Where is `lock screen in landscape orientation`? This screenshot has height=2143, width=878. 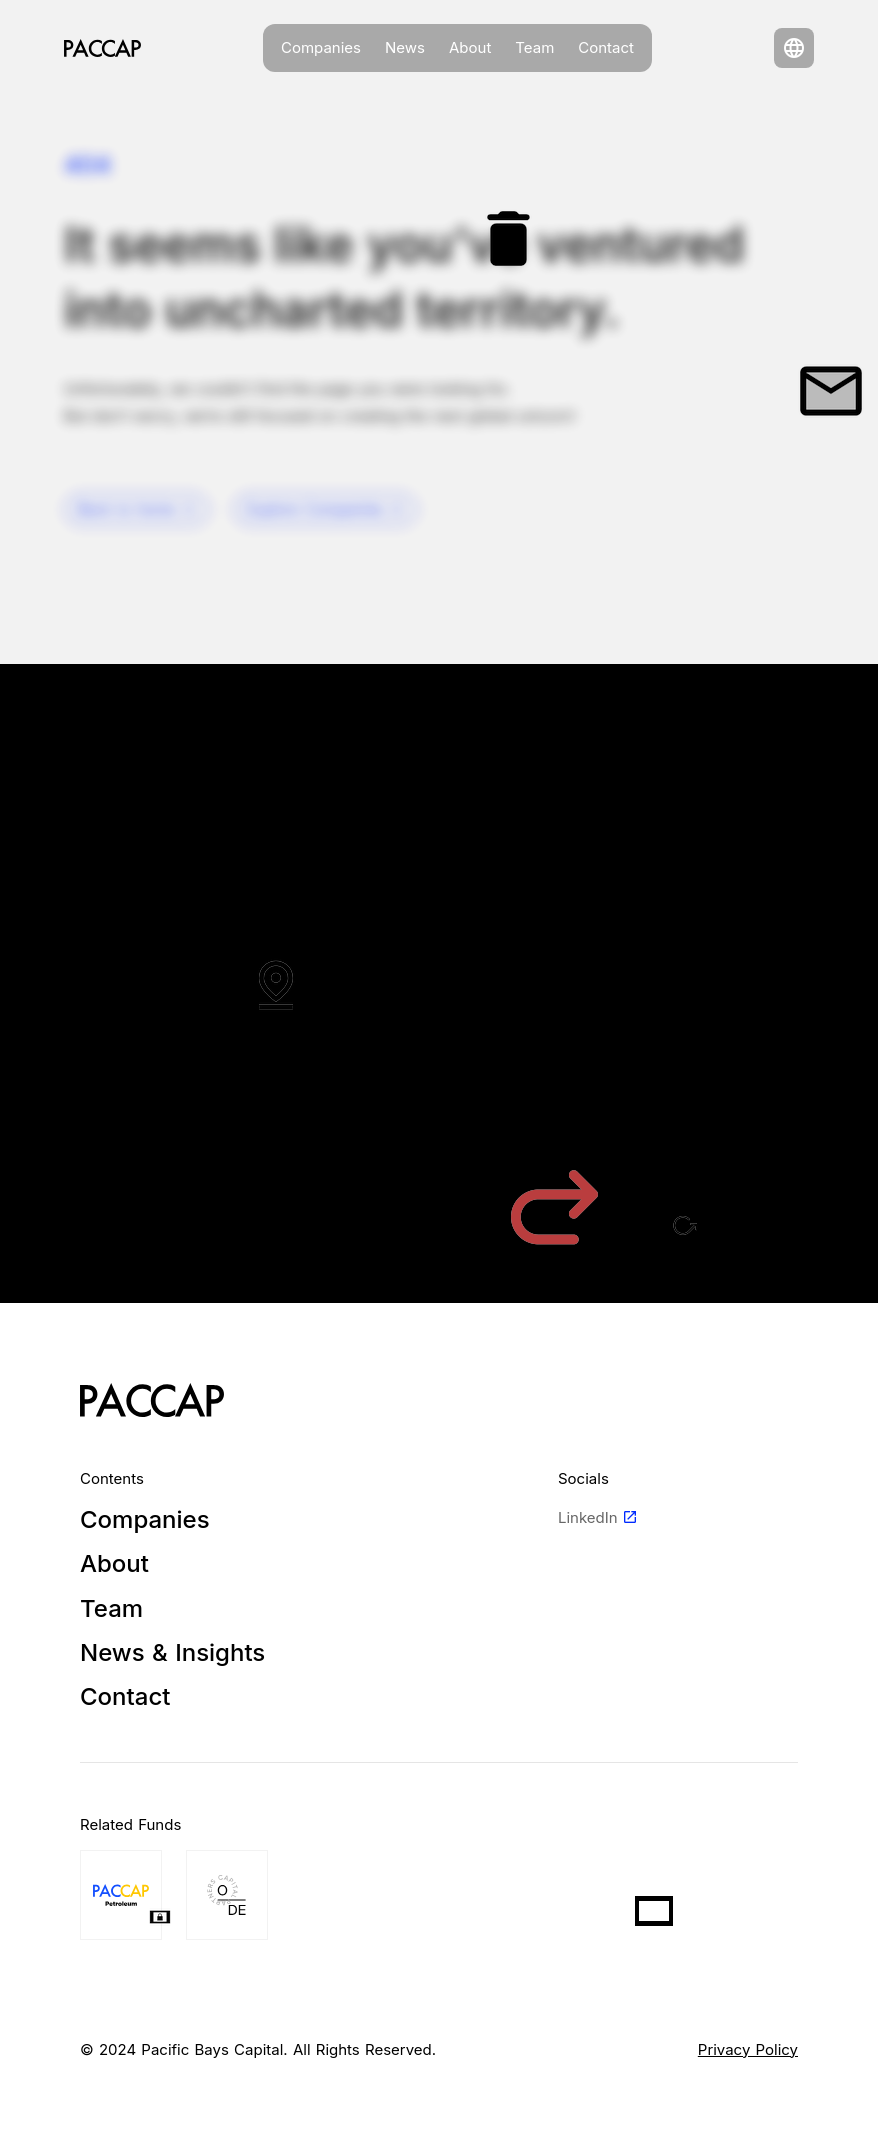 lock screen in landscape orientation is located at coordinates (160, 1917).